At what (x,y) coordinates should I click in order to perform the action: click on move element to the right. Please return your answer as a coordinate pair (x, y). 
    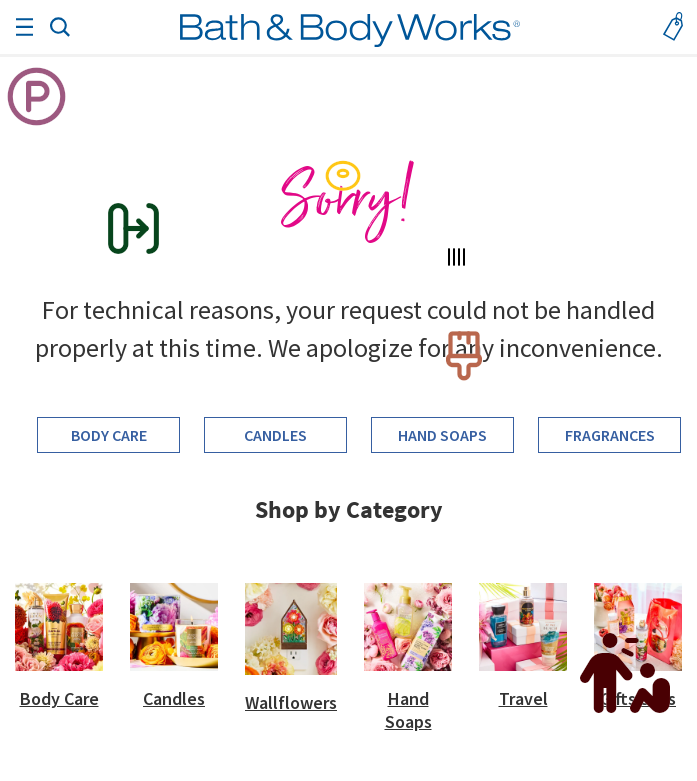
    Looking at the image, I should click on (133, 228).